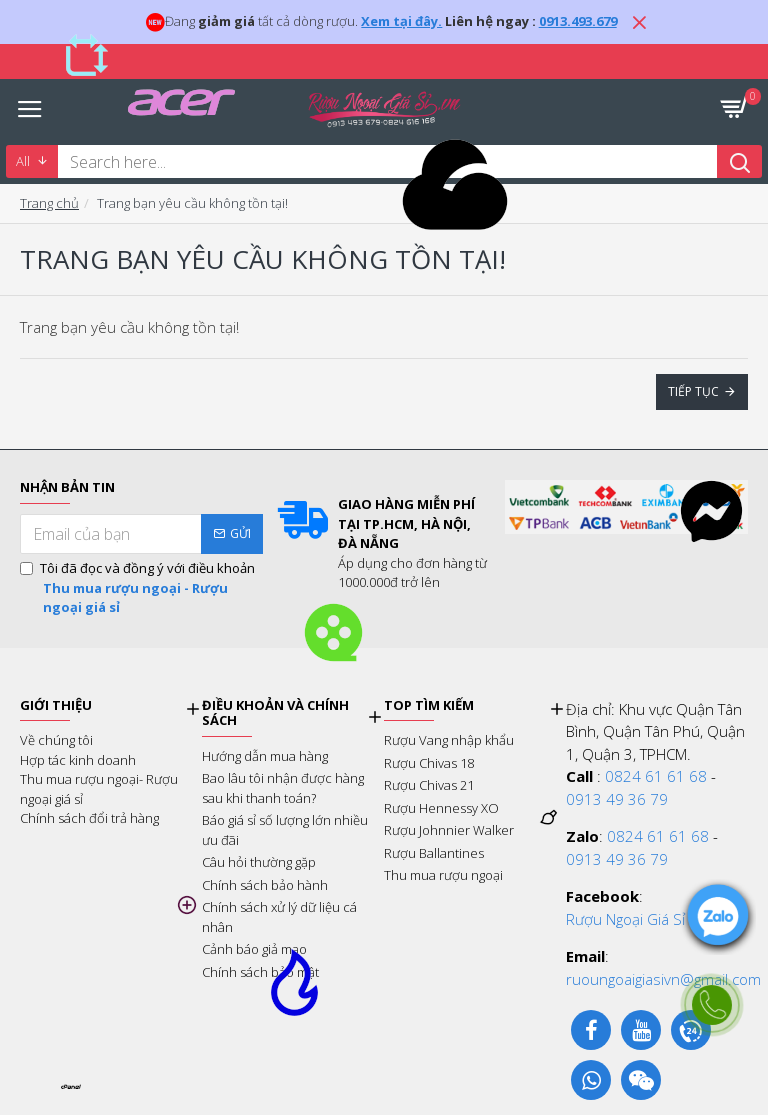 The height and width of the screenshot is (1115, 768). I want to click on access cloud storage, so click(455, 187).